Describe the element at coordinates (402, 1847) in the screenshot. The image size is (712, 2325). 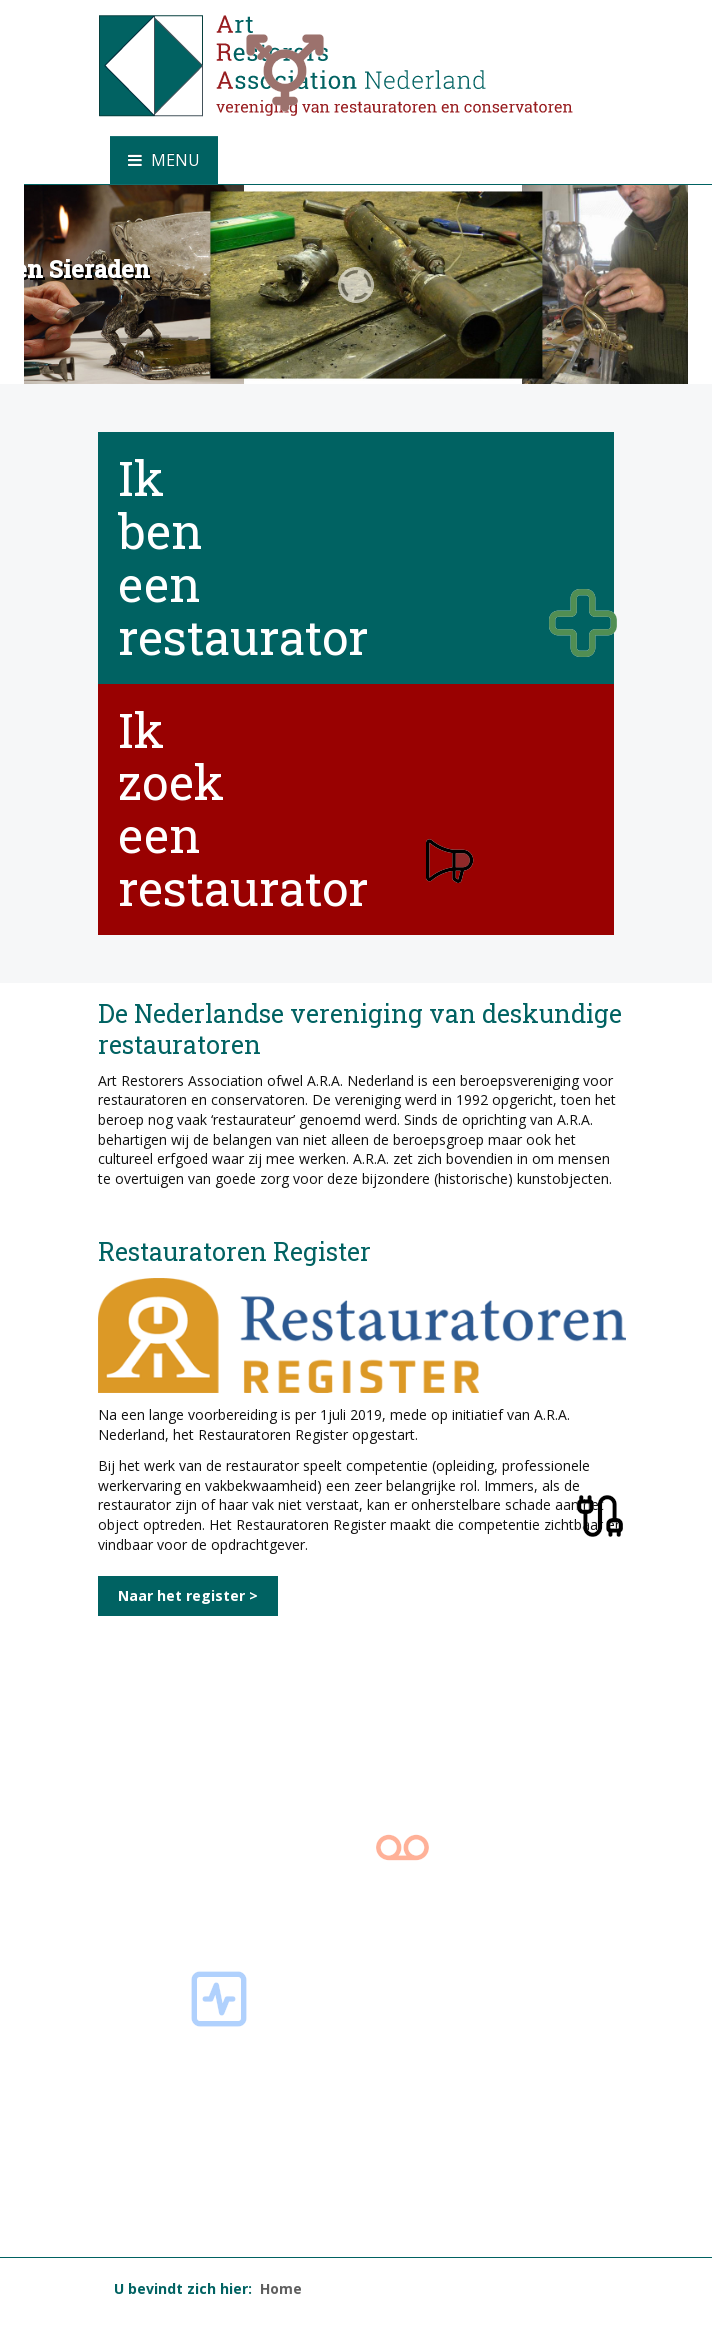
I see `access voicemail messages` at that location.